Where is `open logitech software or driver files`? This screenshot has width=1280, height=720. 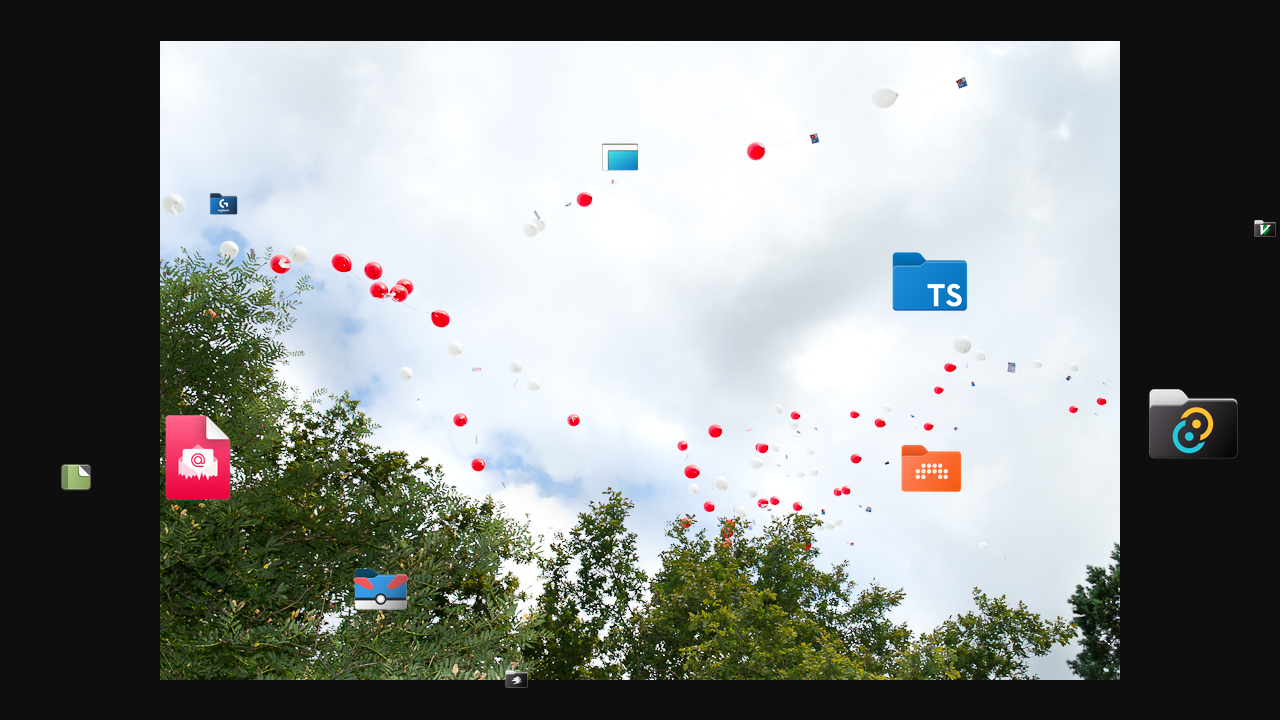 open logitech software or driver files is located at coordinates (223, 204).